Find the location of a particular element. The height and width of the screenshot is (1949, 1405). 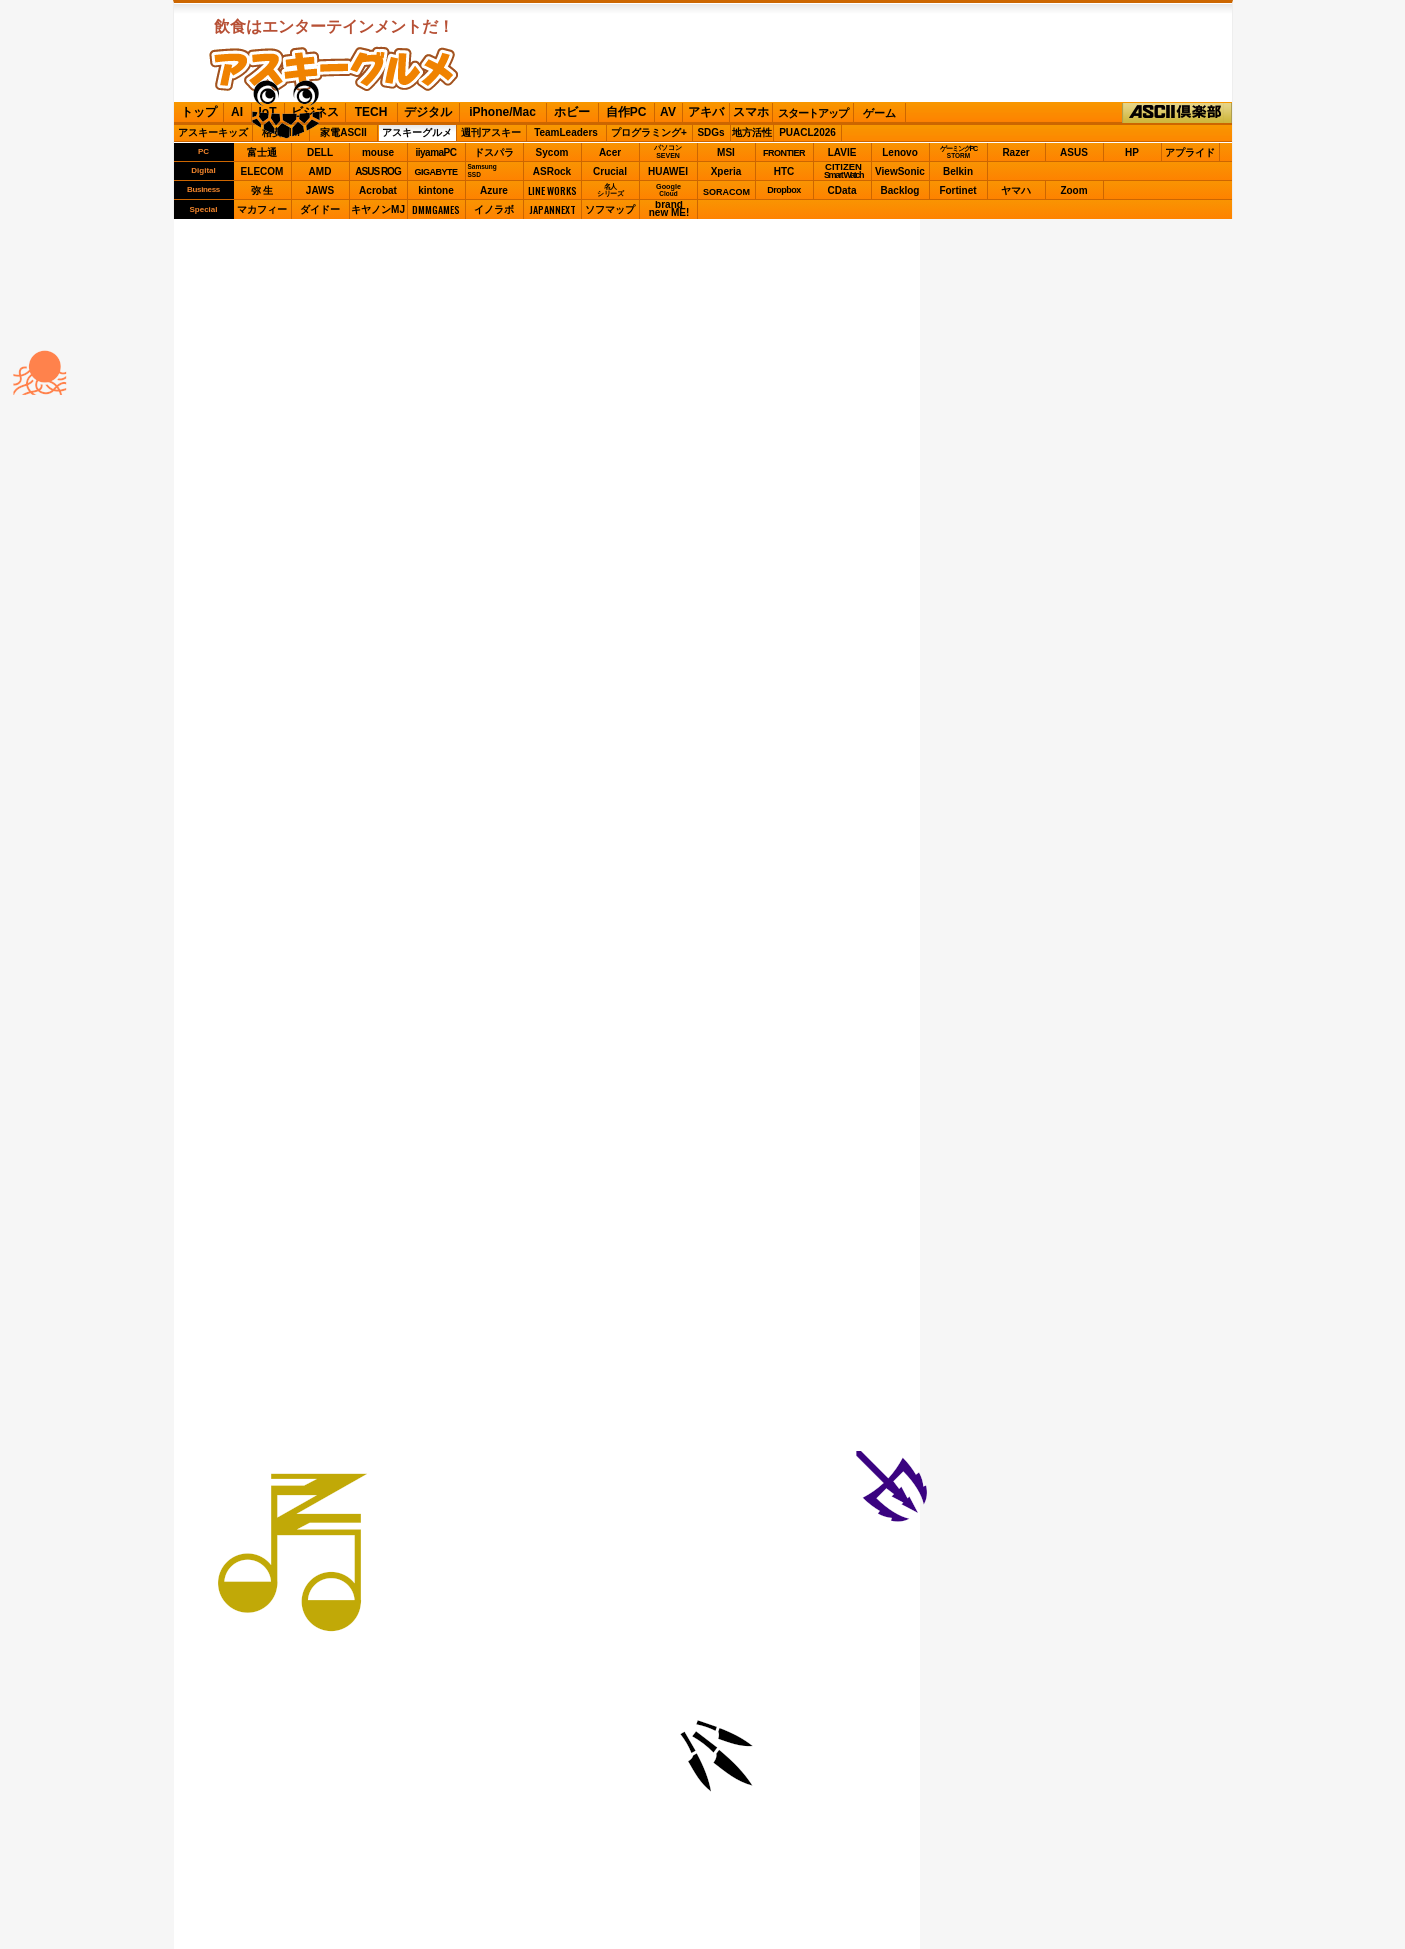

indicates a noodle or pasta dish item is located at coordinates (39, 368).